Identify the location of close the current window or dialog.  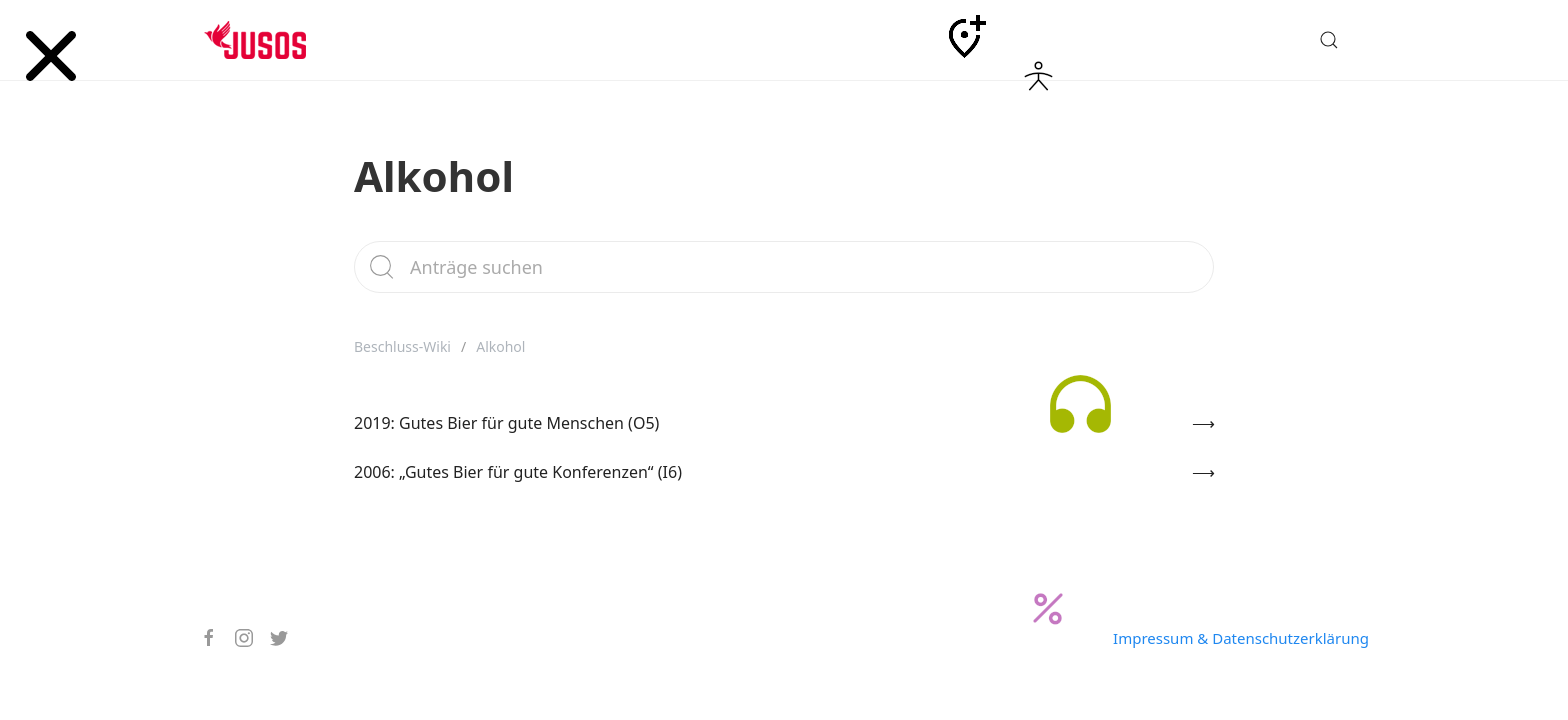
(51, 56).